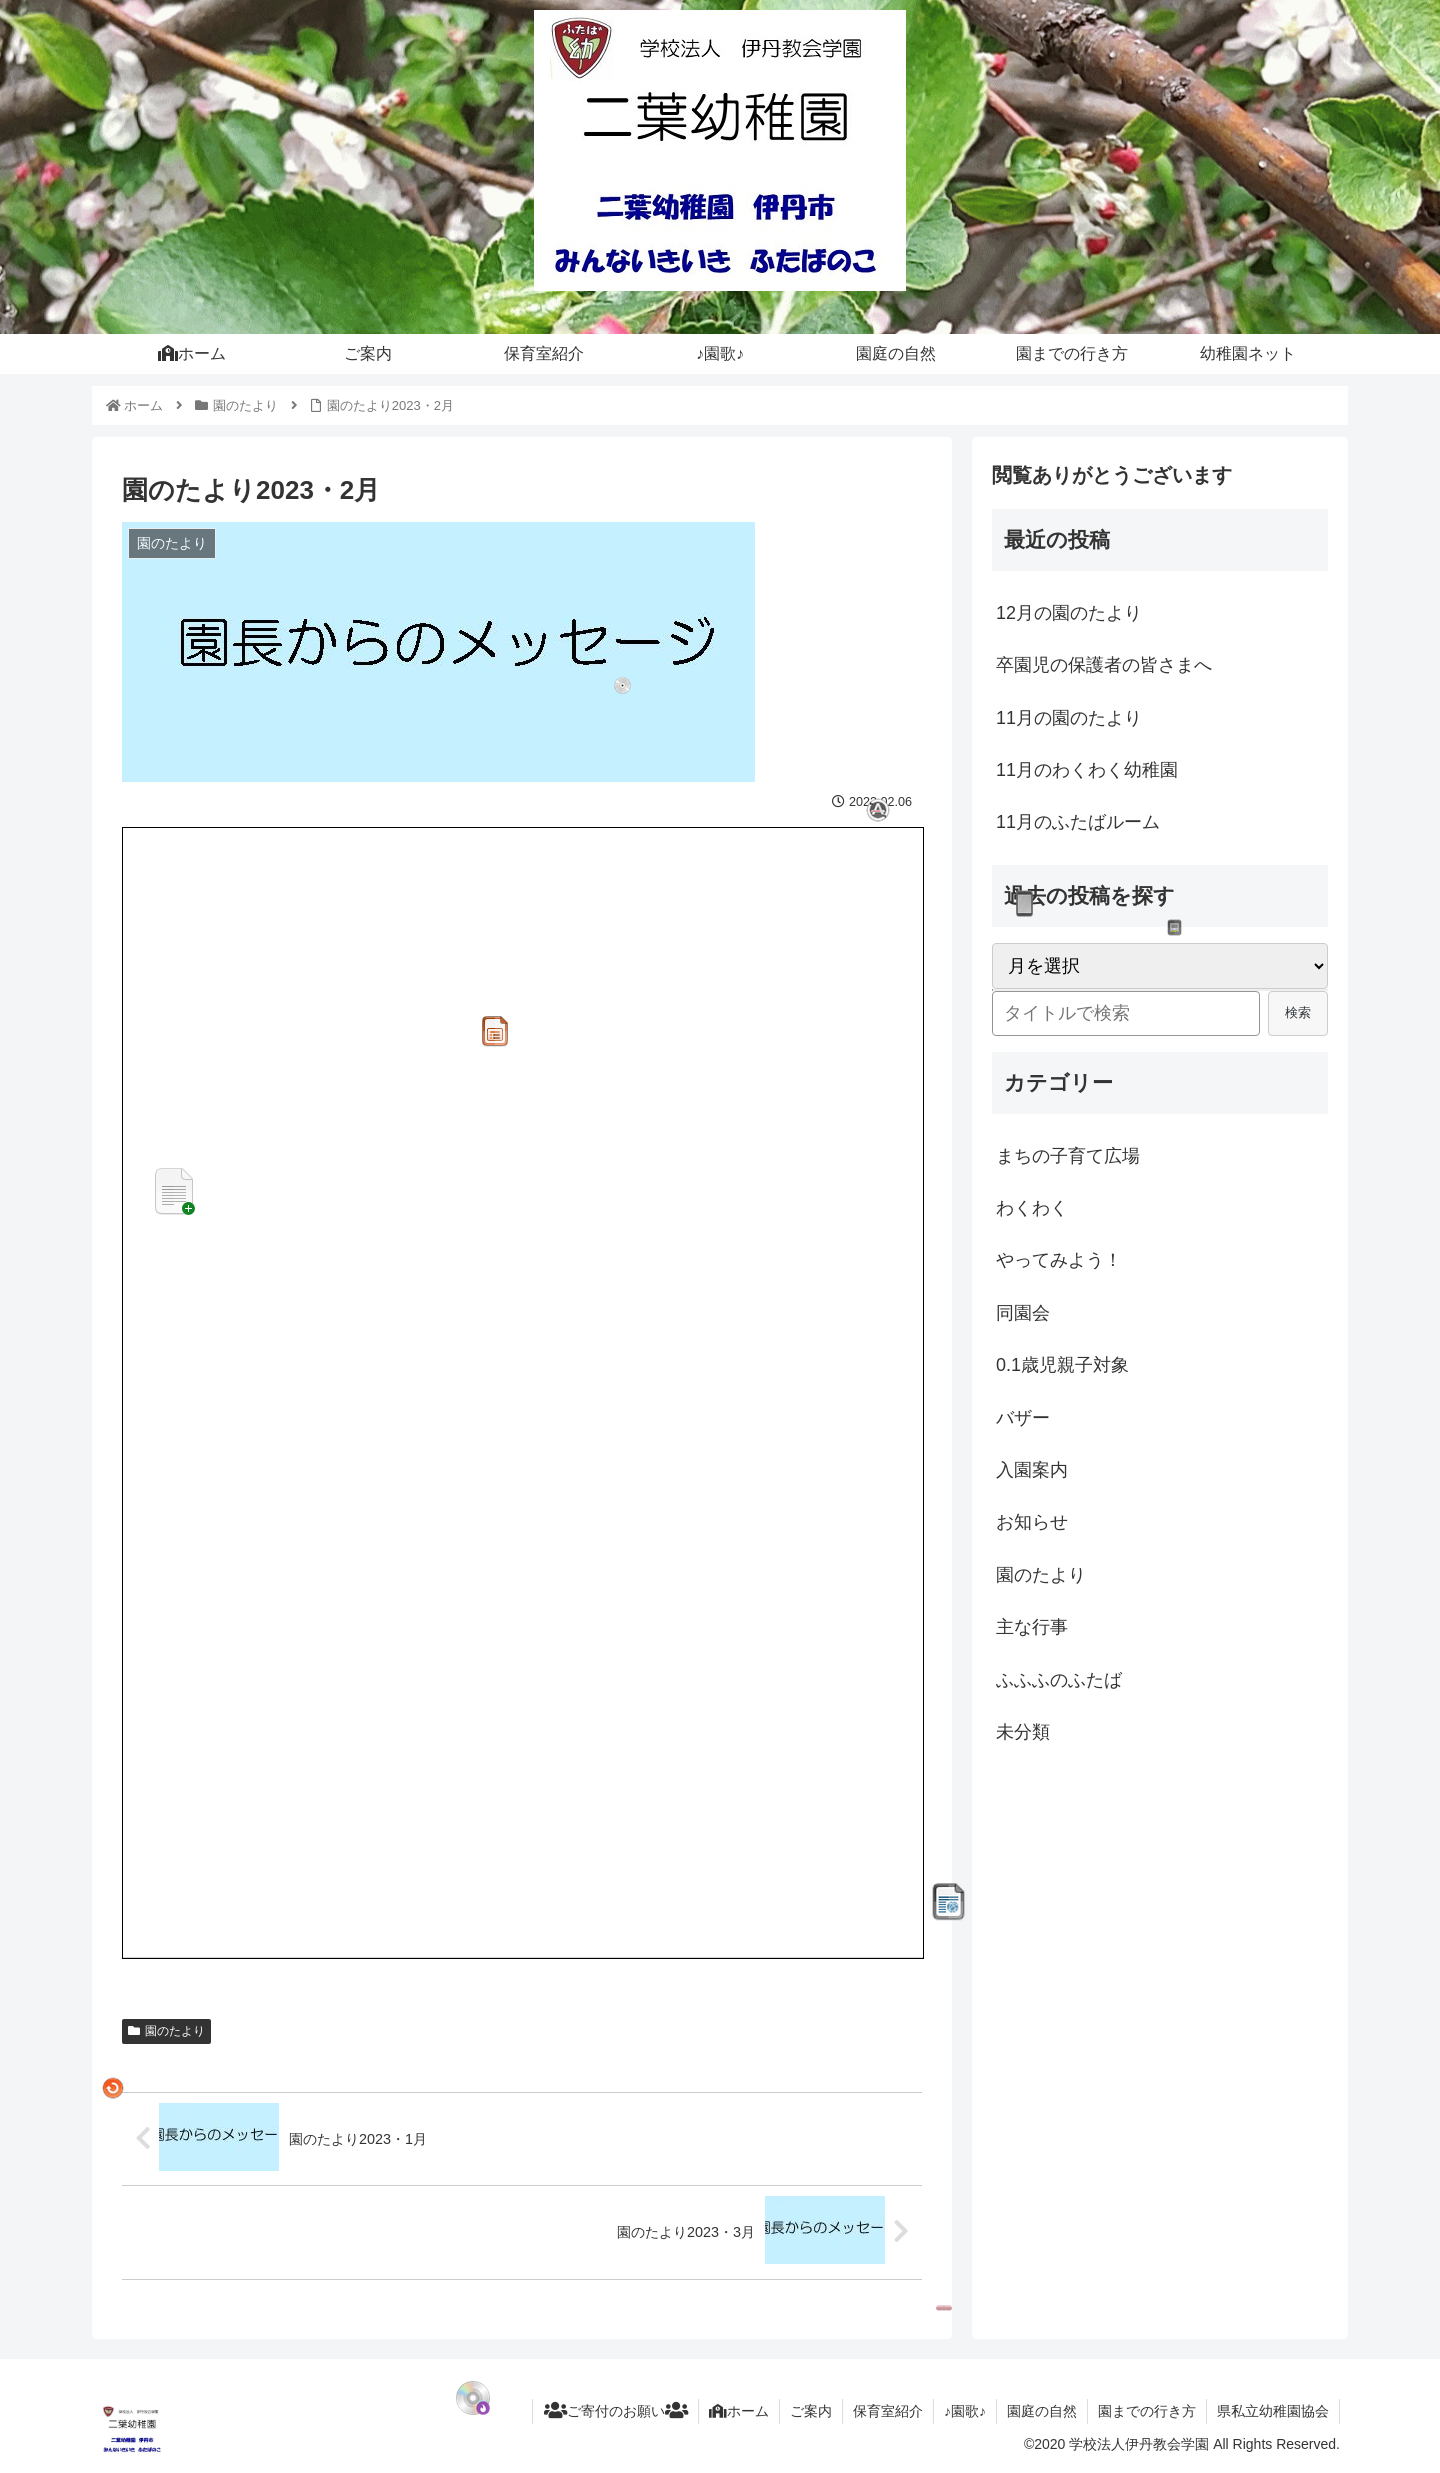 The image size is (1440, 2473). I want to click on create a new document, so click(174, 1191).